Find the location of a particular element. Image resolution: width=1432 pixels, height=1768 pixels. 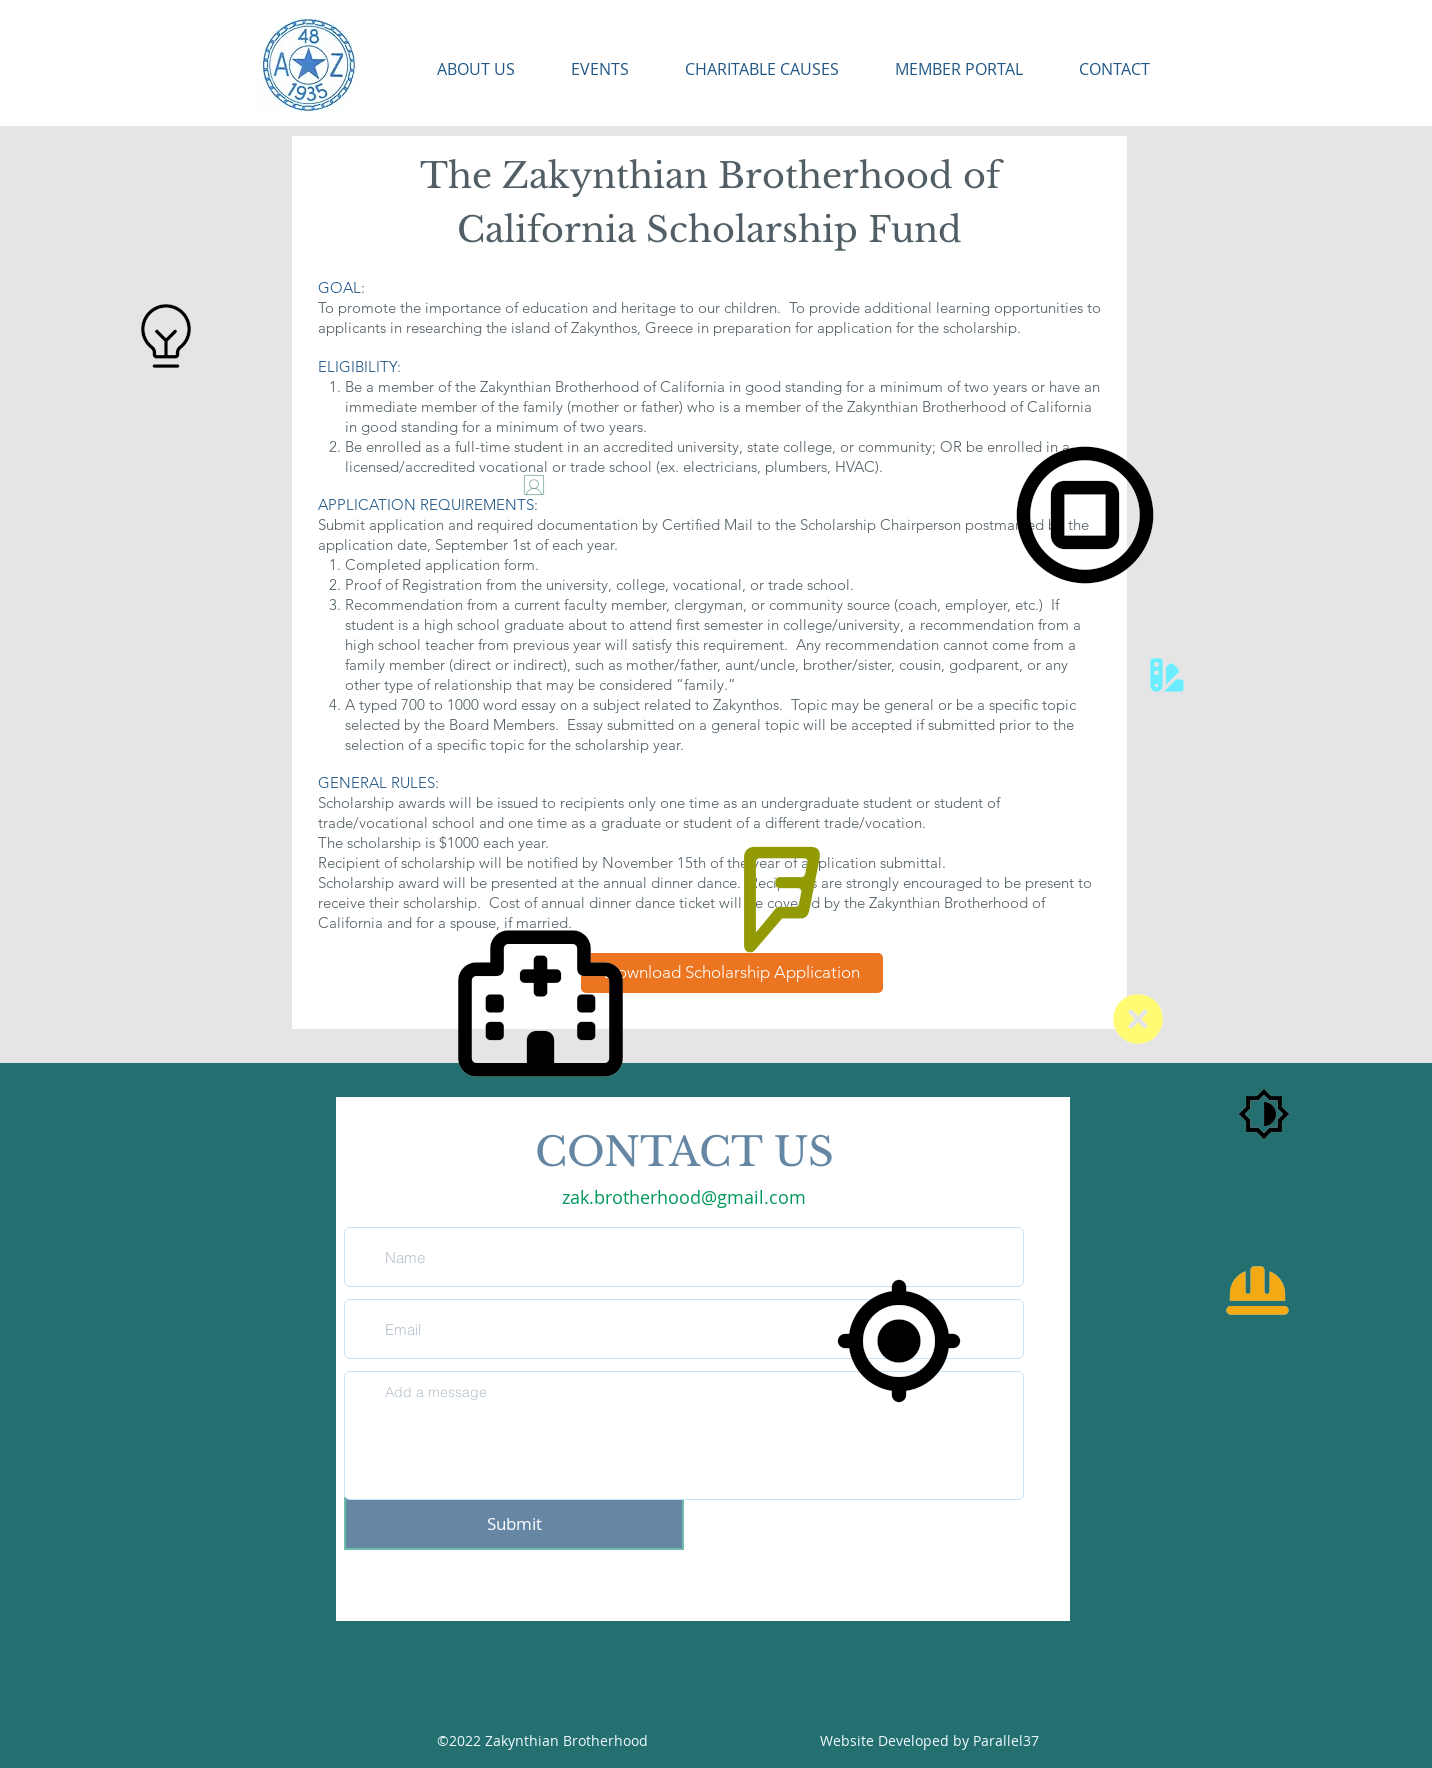

access construction or building projects is located at coordinates (1257, 1290).